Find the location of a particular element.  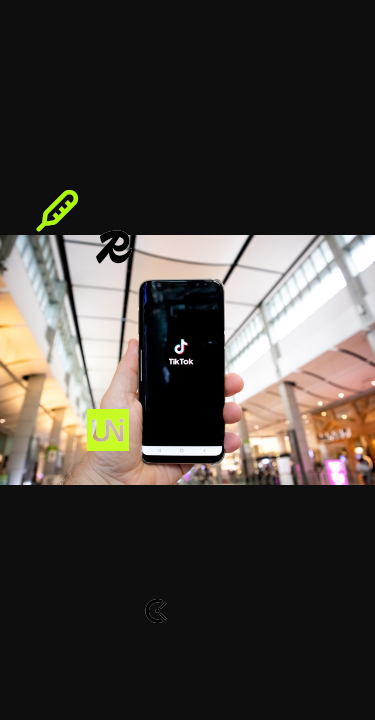

open clockify time tracking app is located at coordinates (156, 611).